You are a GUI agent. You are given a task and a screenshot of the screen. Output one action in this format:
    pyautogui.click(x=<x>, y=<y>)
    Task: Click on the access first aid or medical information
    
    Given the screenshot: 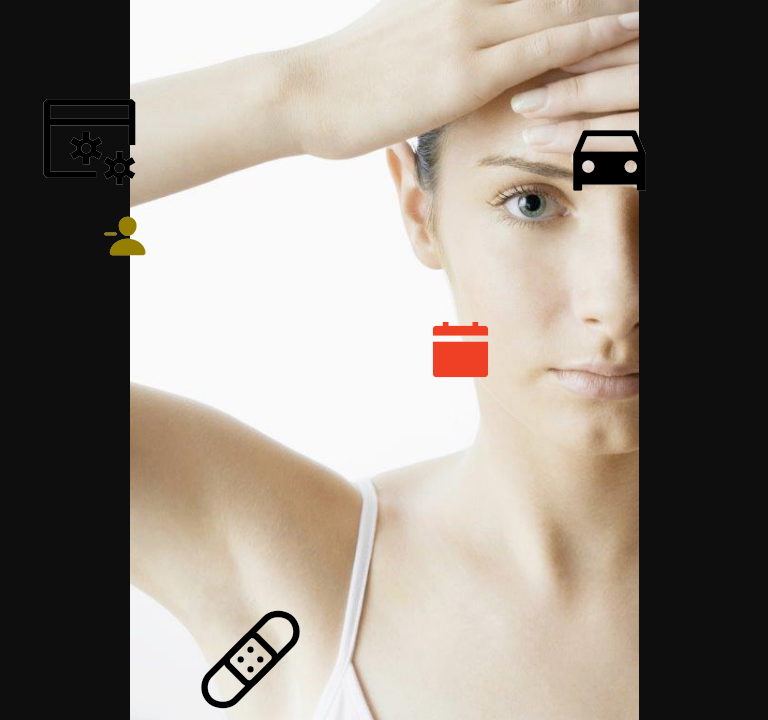 What is the action you would take?
    pyautogui.click(x=250, y=659)
    